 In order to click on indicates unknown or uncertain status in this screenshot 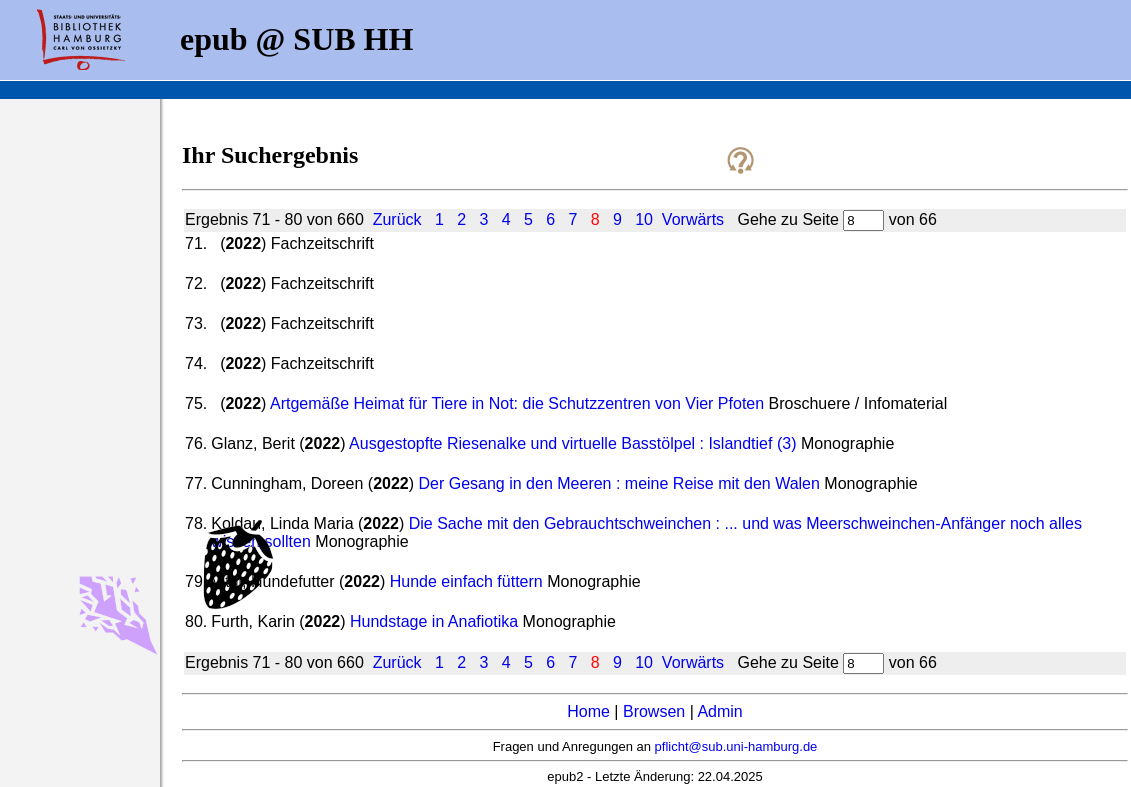, I will do `click(740, 160)`.